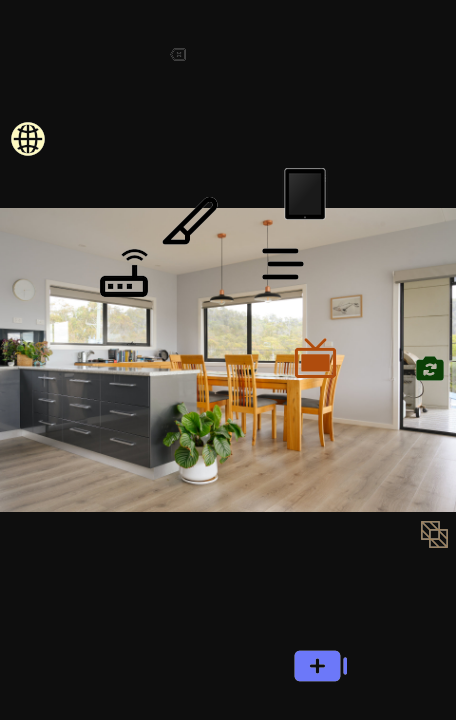  Describe the element at coordinates (315, 360) in the screenshot. I see `watch TV or video content` at that location.